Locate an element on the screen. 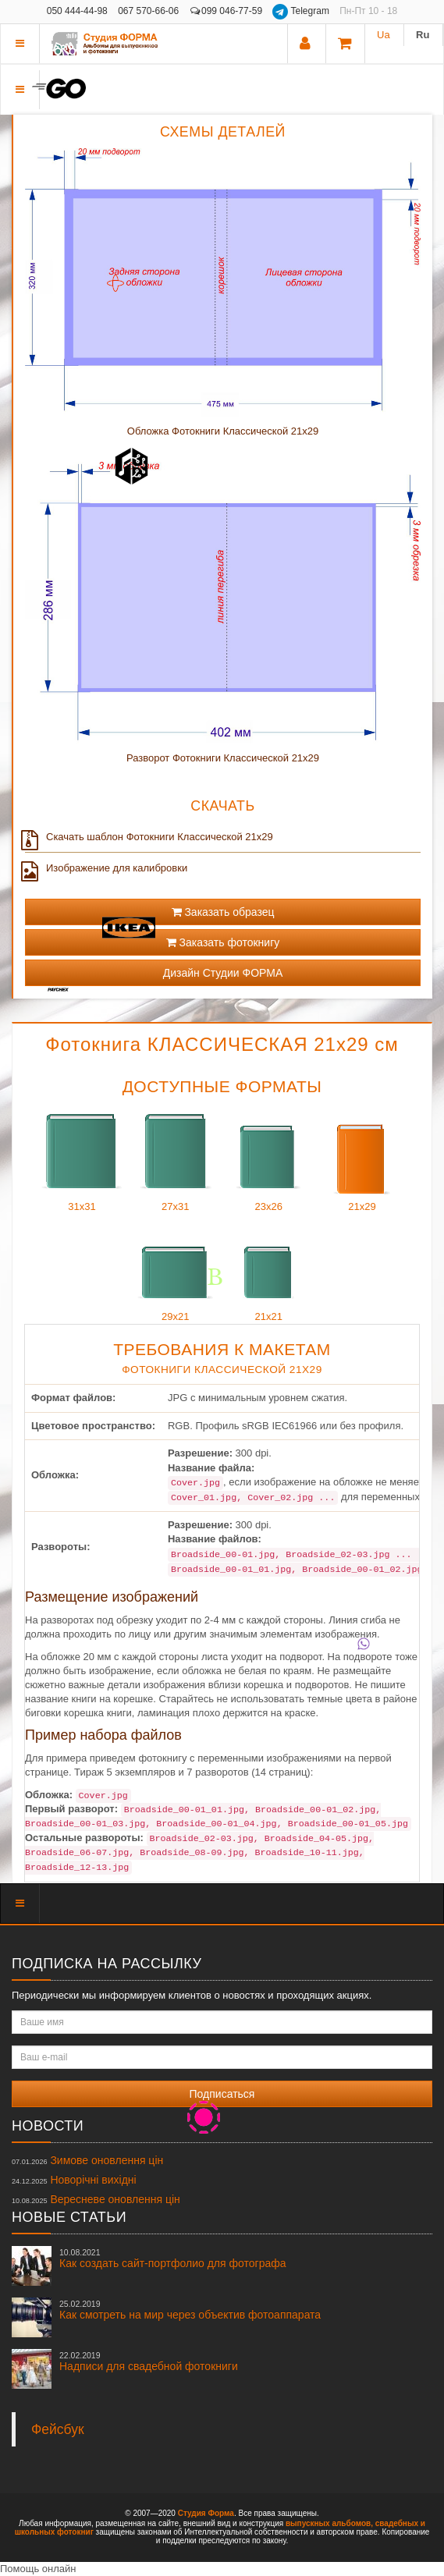 Image resolution: width=444 pixels, height=2576 pixels. bookalope logo - ebook conversion and publishing platform is located at coordinates (215, 1276).